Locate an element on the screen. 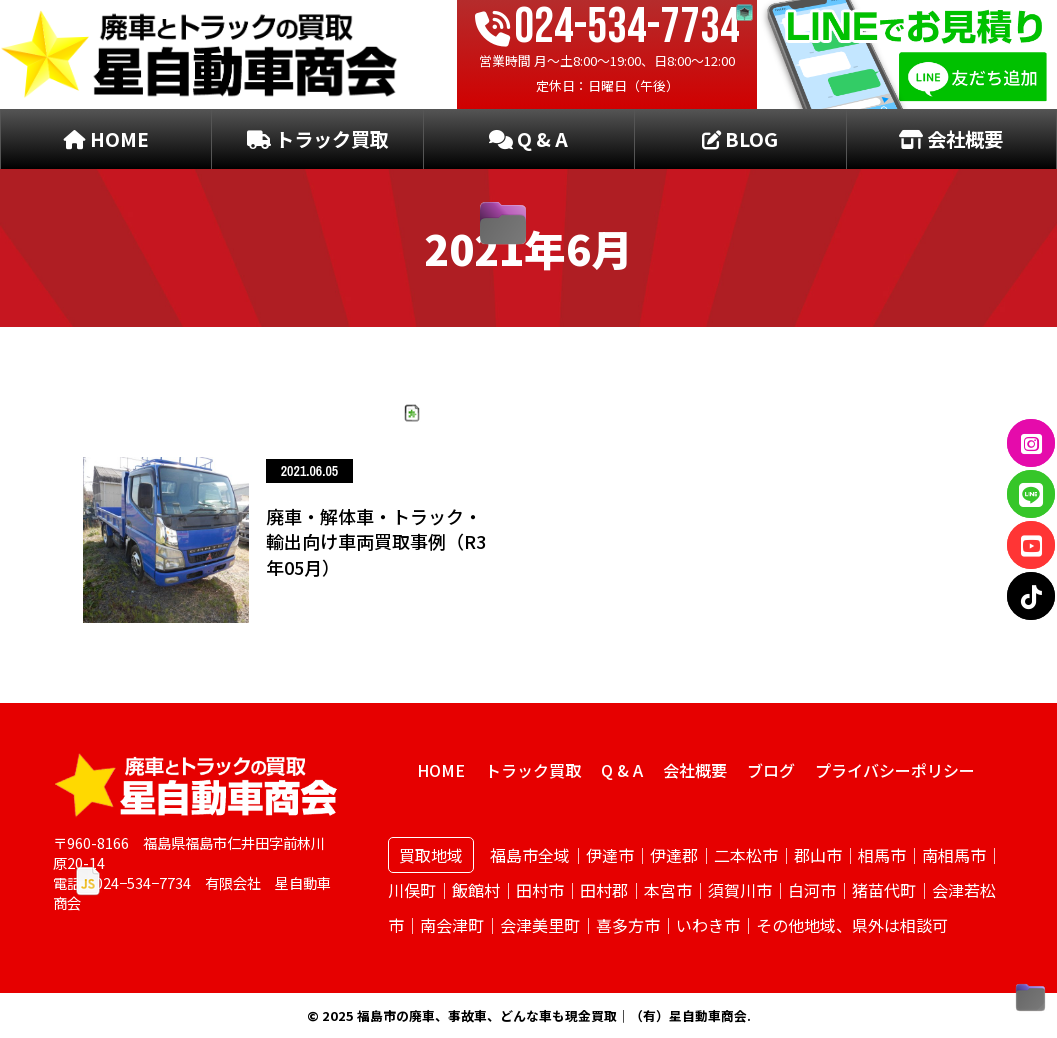 This screenshot has width=1057, height=1038. indicates a valid drop target for moving files into this folder is located at coordinates (503, 223).